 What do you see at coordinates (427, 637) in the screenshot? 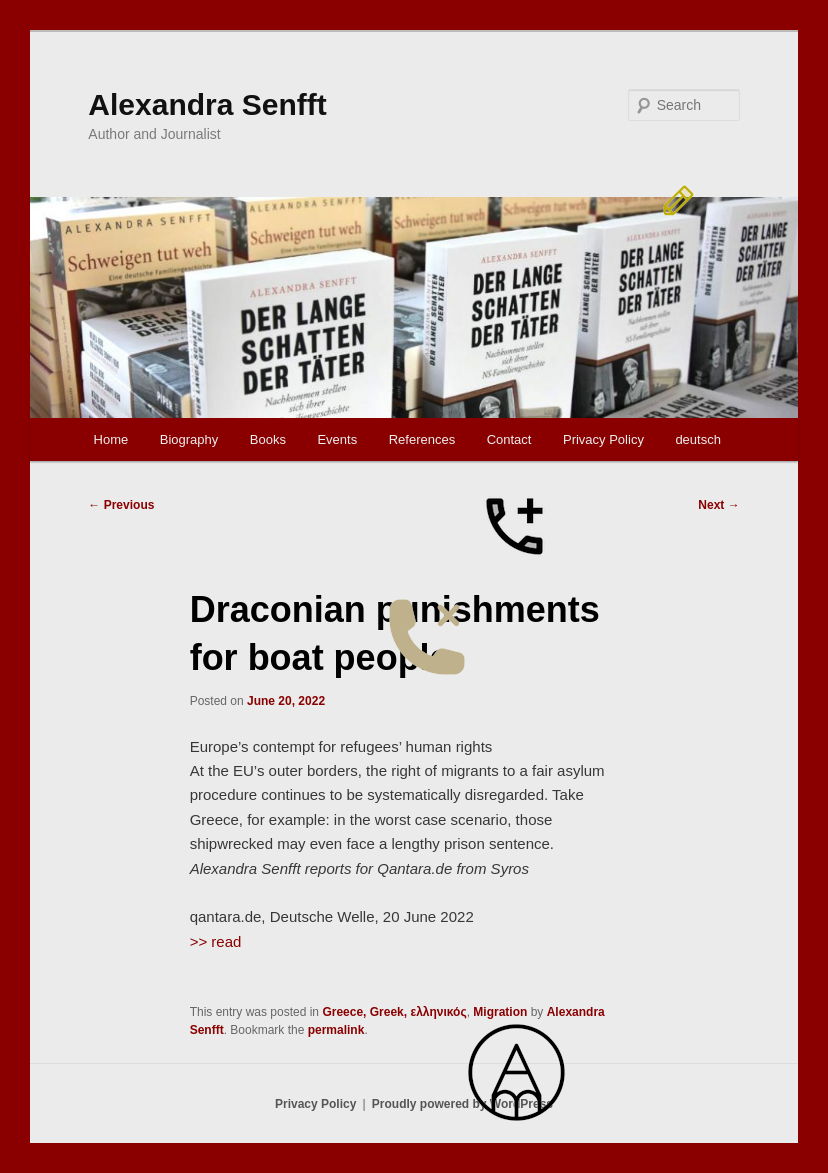
I see `end or decline a phone call` at bounding box center [427, 637].